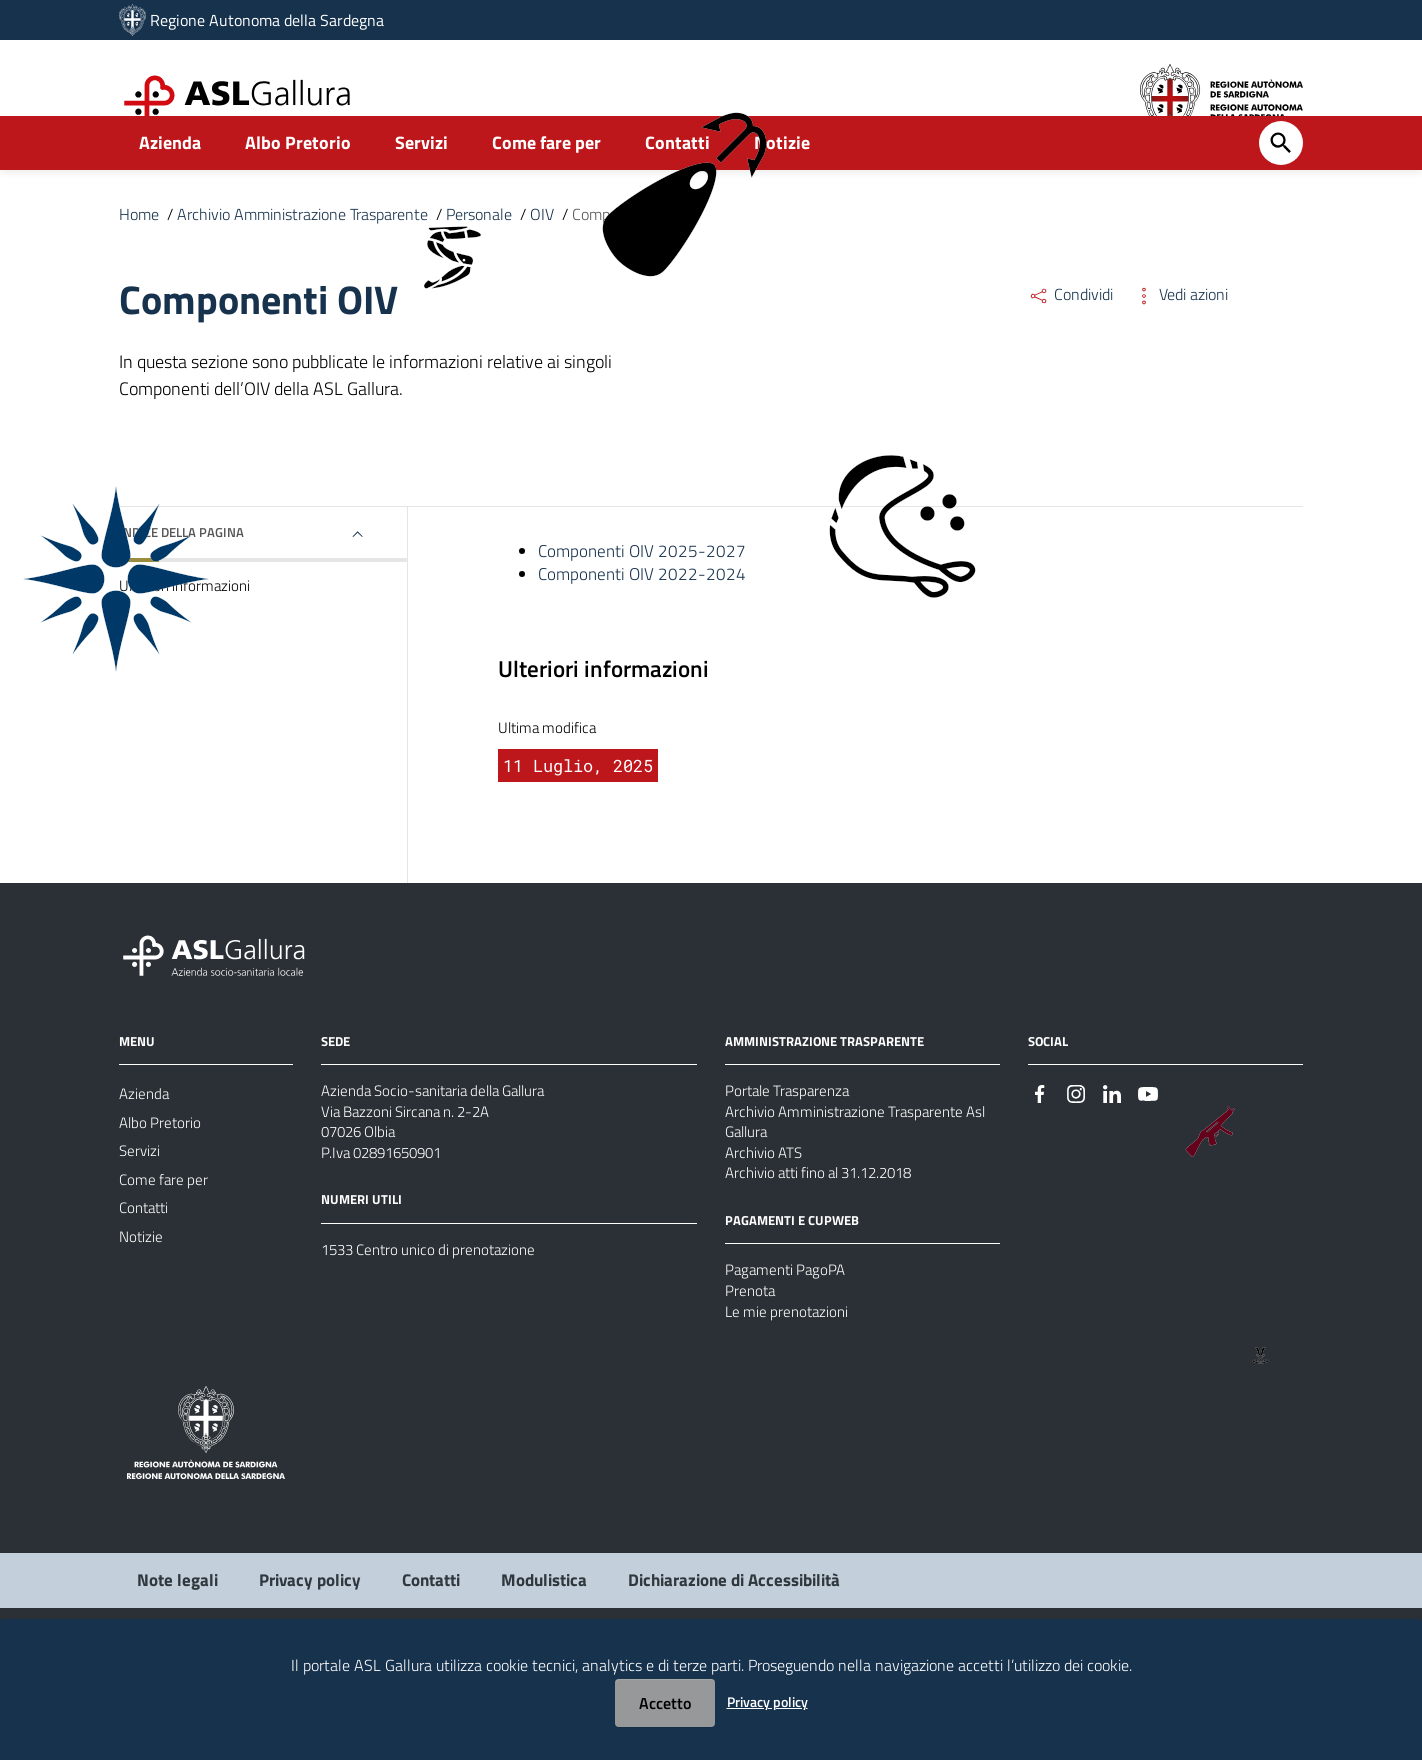  Describe the element at coordinates (1210, 1132) in the screenshot. I see `select MP5 submachine gun weapon` at that location.